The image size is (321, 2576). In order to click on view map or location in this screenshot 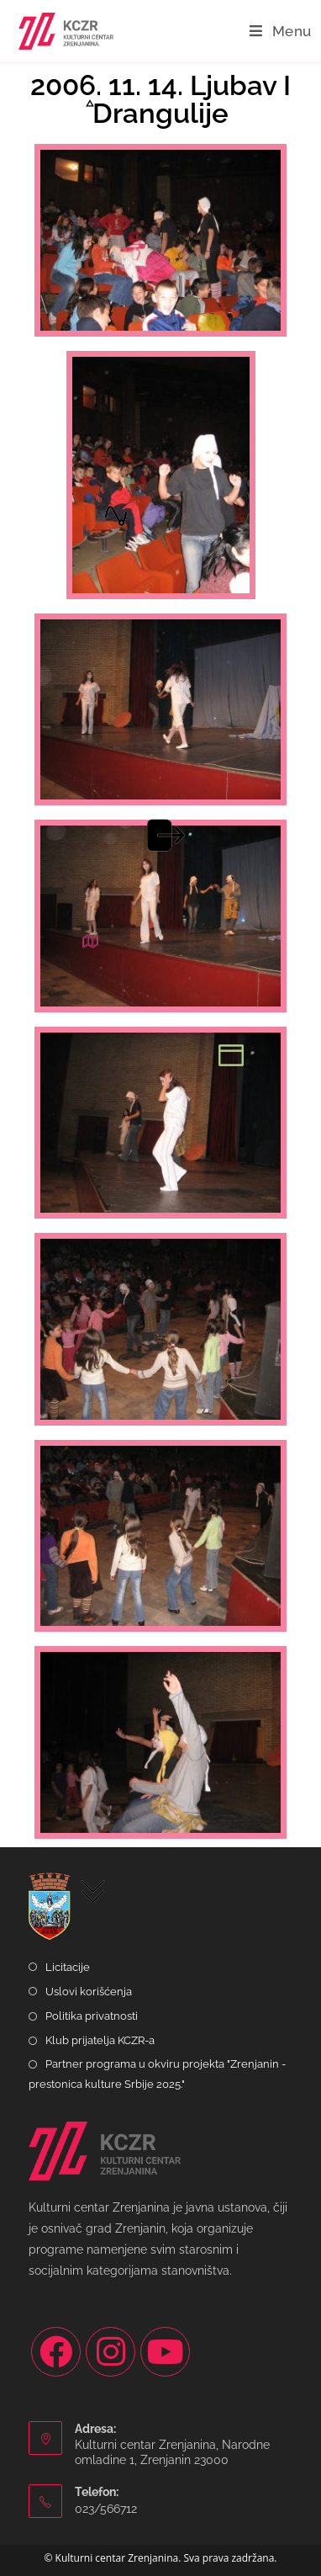, I will do `click(90, 941)`.